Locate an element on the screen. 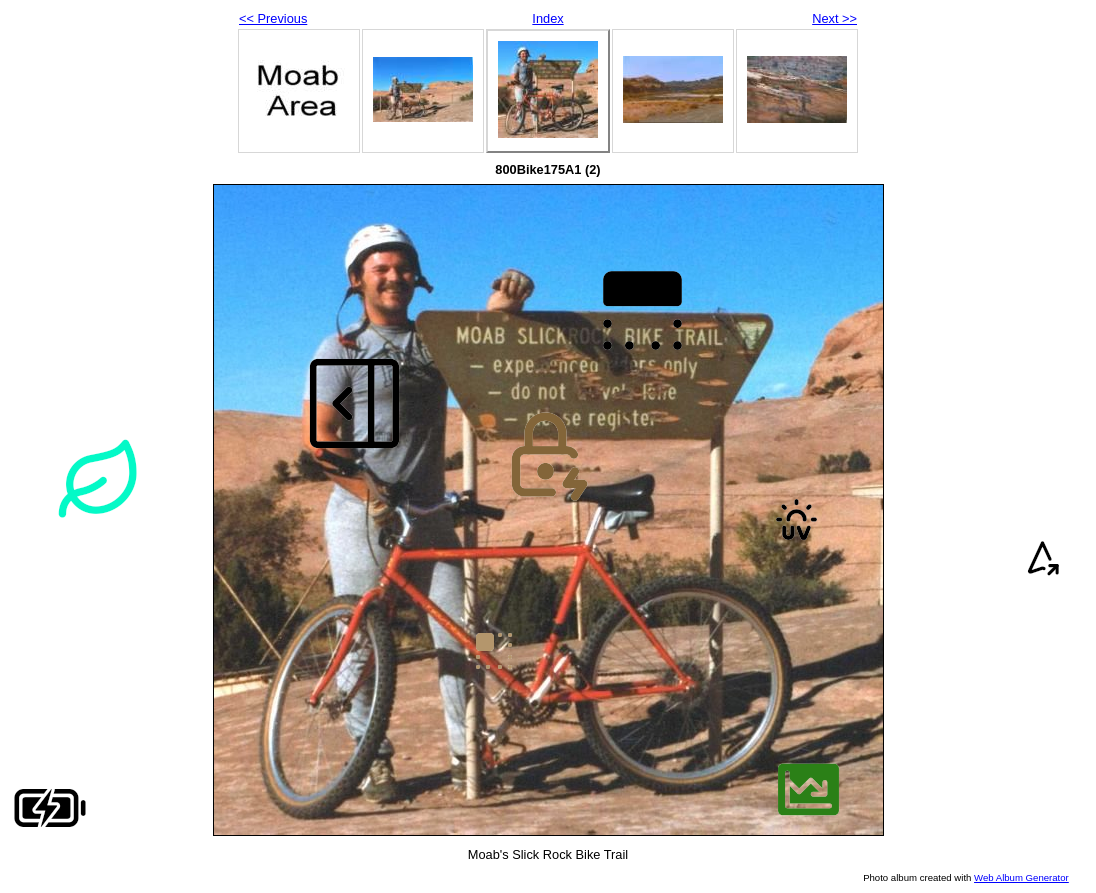 The width and height of the screenshot is (1096, 893). share your current location is located at coordinates (1042, 557).